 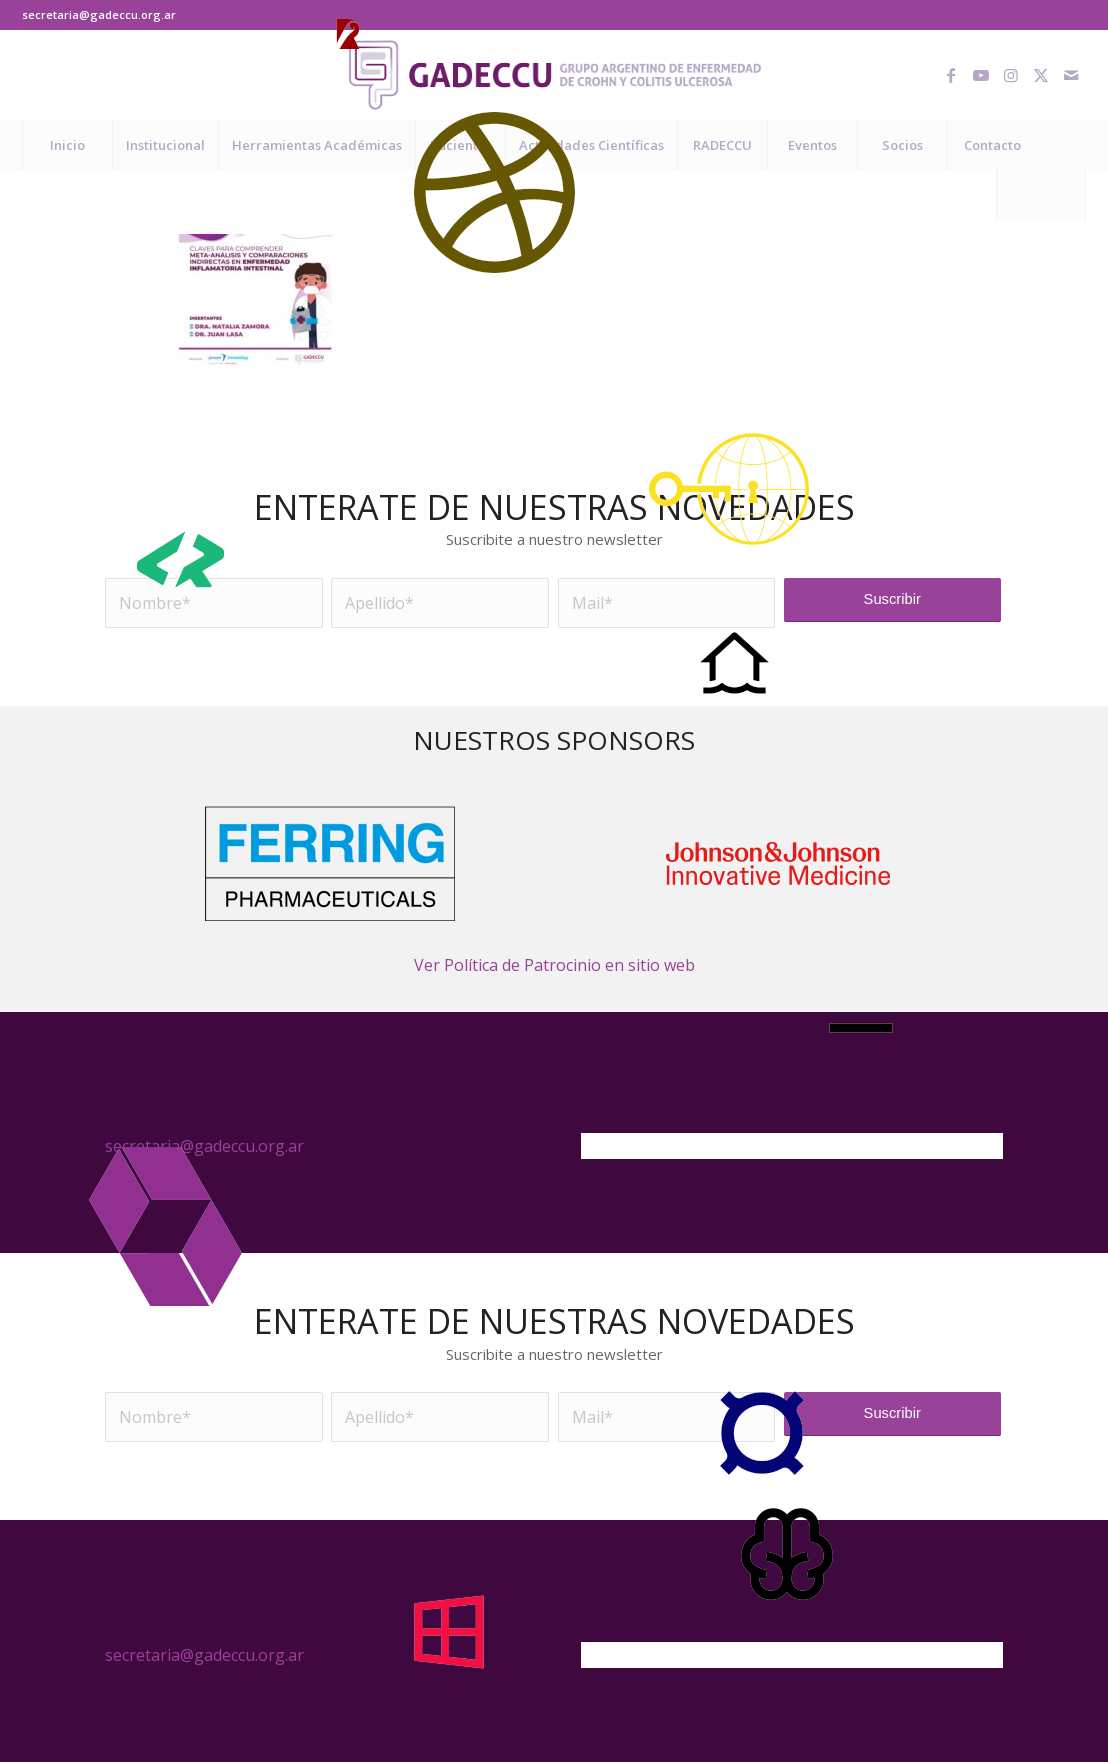 I want to click on Rollup.js logo, so click(x=348, y=34).